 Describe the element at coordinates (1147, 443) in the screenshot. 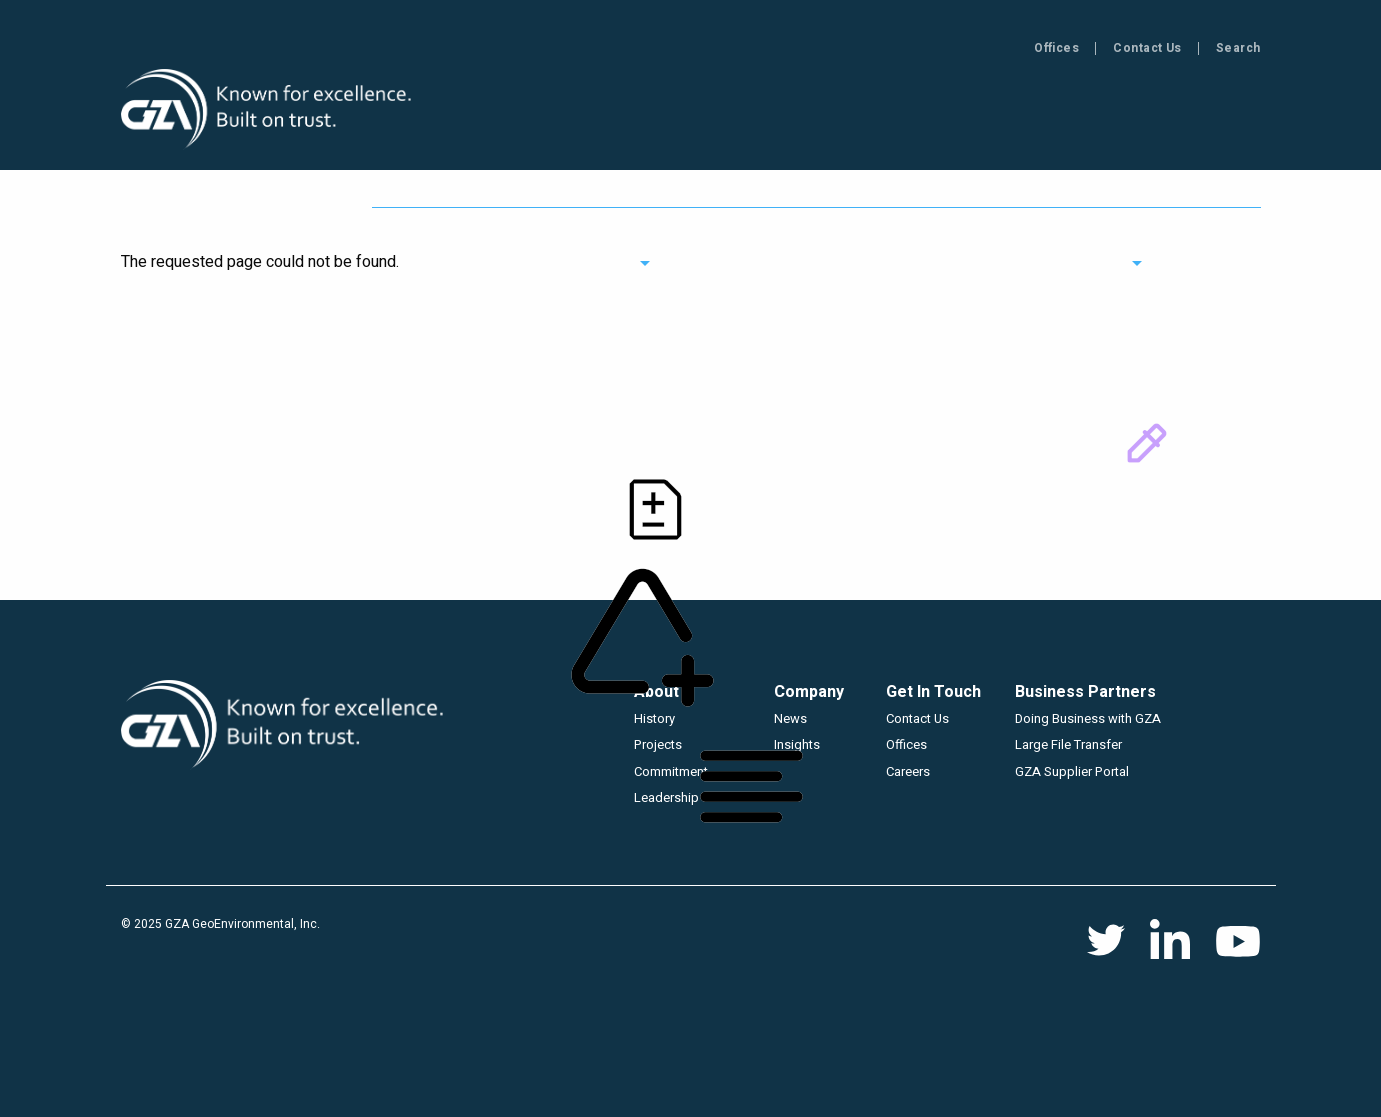

I see `select a color from the canvas` at that location.